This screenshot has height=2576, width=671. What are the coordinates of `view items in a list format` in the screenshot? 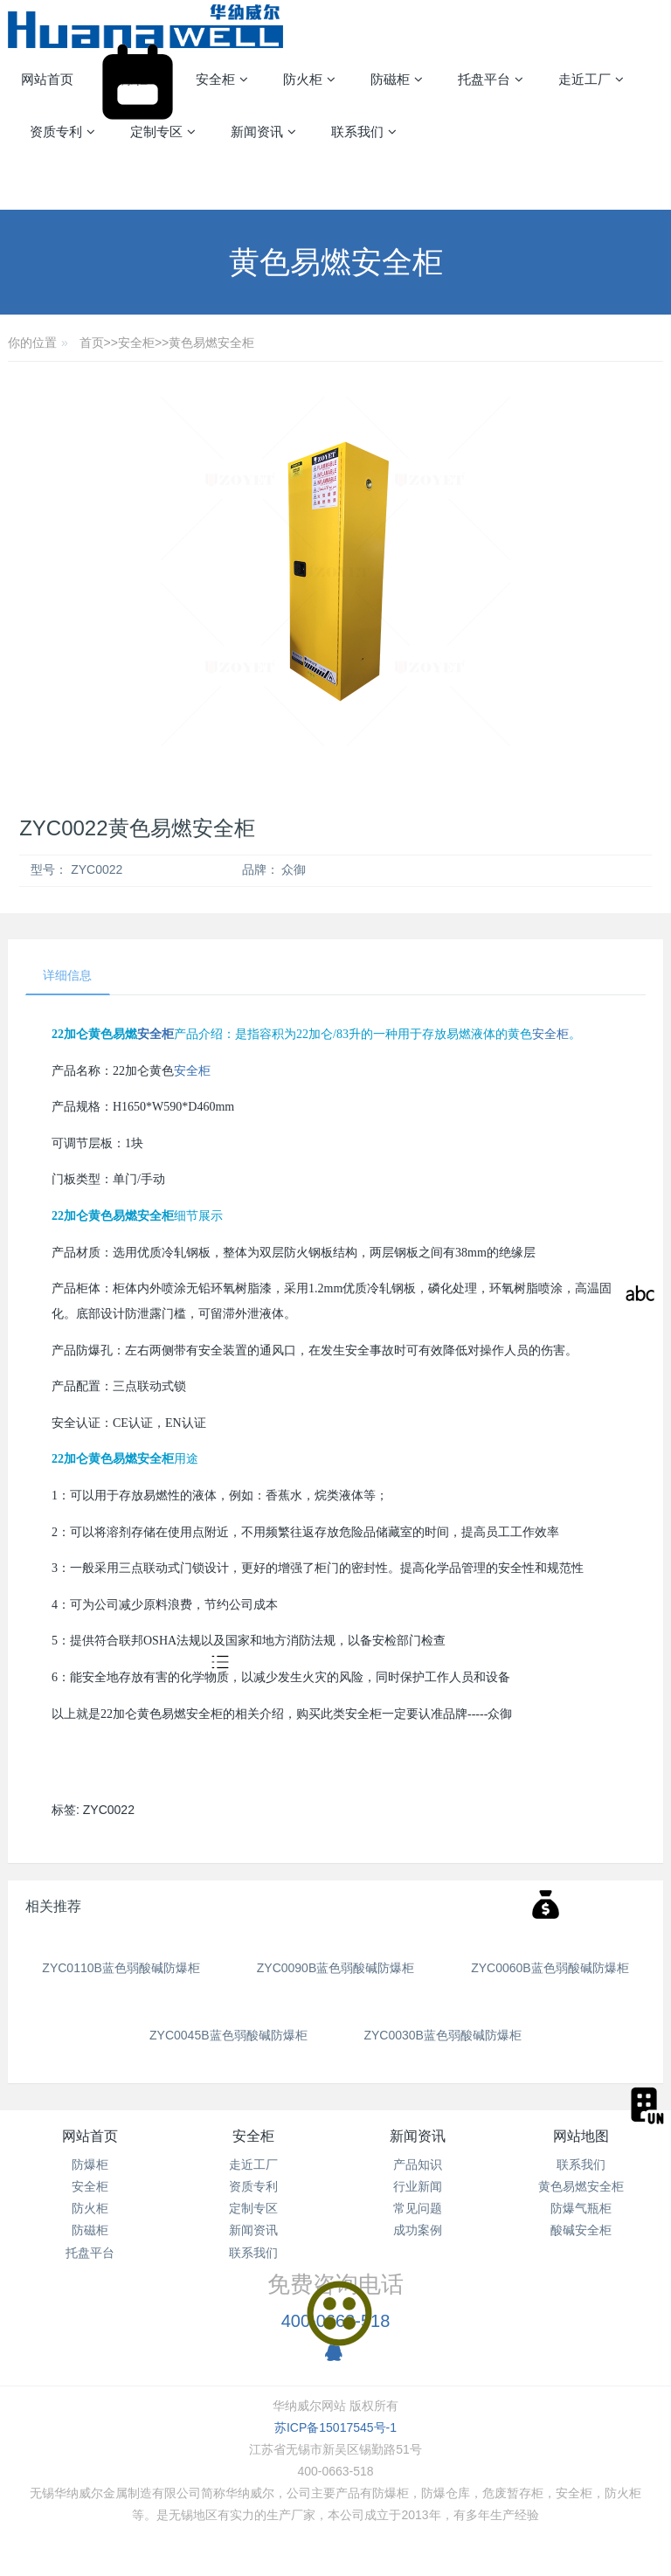 It's located at (220, 1662).